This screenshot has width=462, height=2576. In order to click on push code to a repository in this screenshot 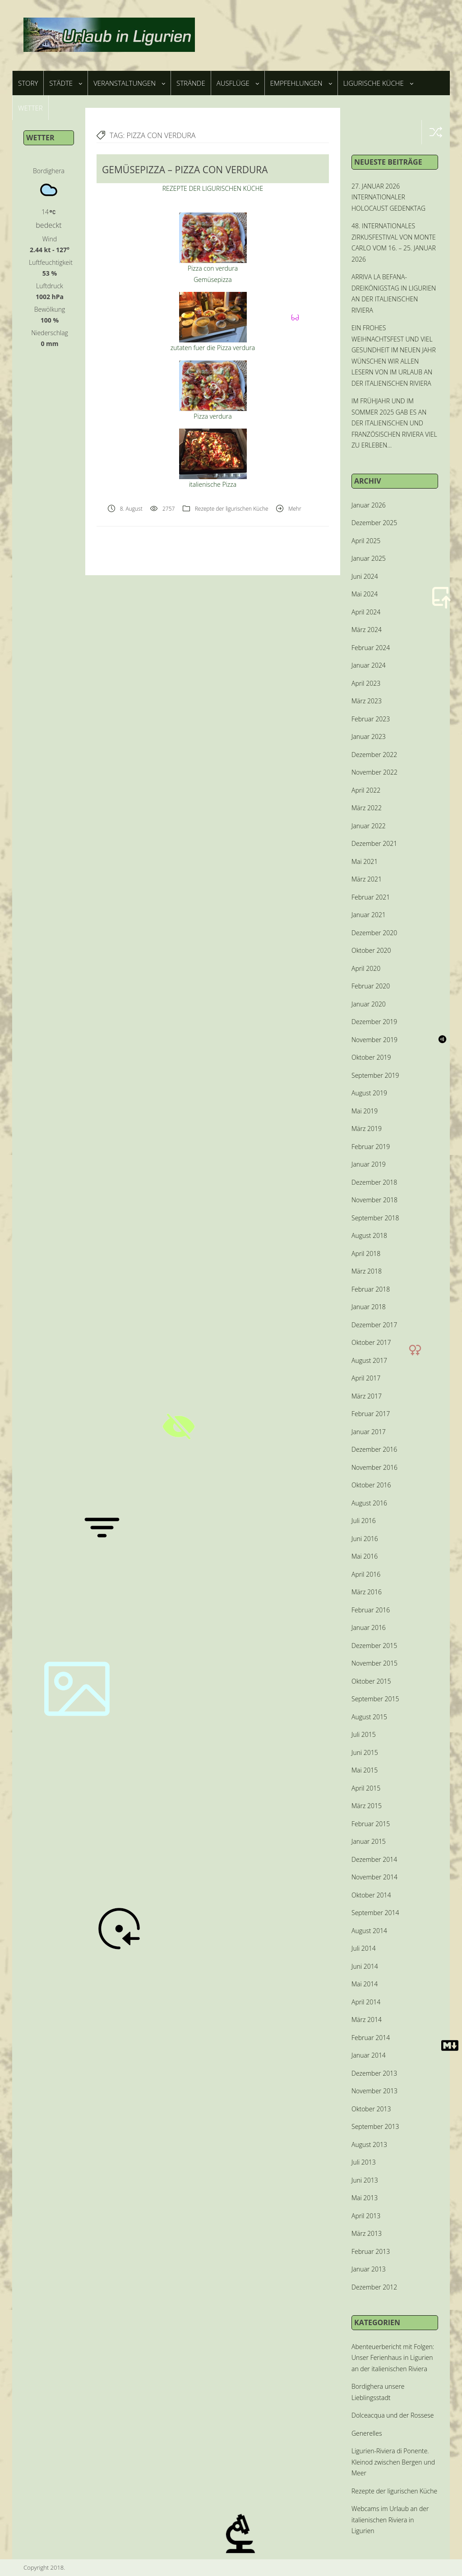, I will do `click(440, 598)`.